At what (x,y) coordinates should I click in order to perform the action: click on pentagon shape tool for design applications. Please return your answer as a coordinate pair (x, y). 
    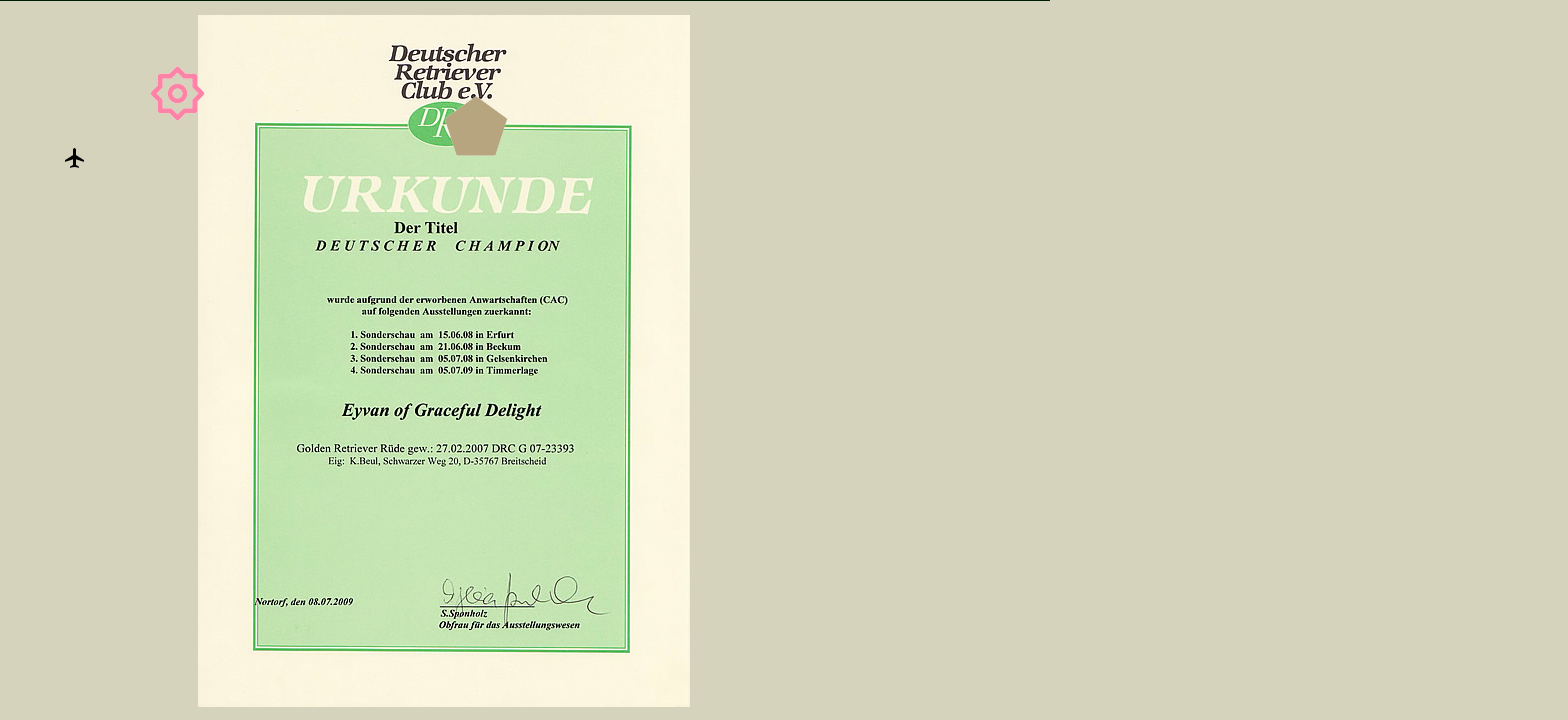
    Looking at the image, I should click on (476, 129).